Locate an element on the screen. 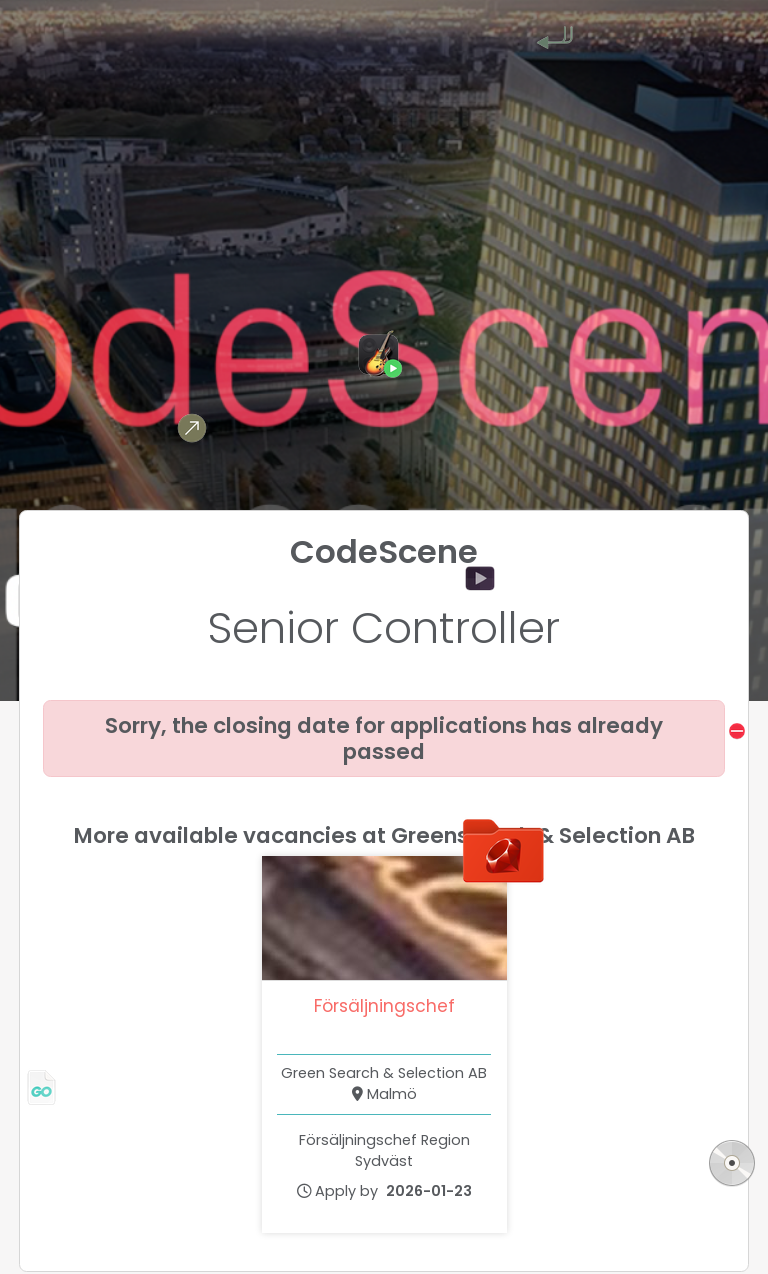  a video file type indicator is located at coordinates (480, 577).